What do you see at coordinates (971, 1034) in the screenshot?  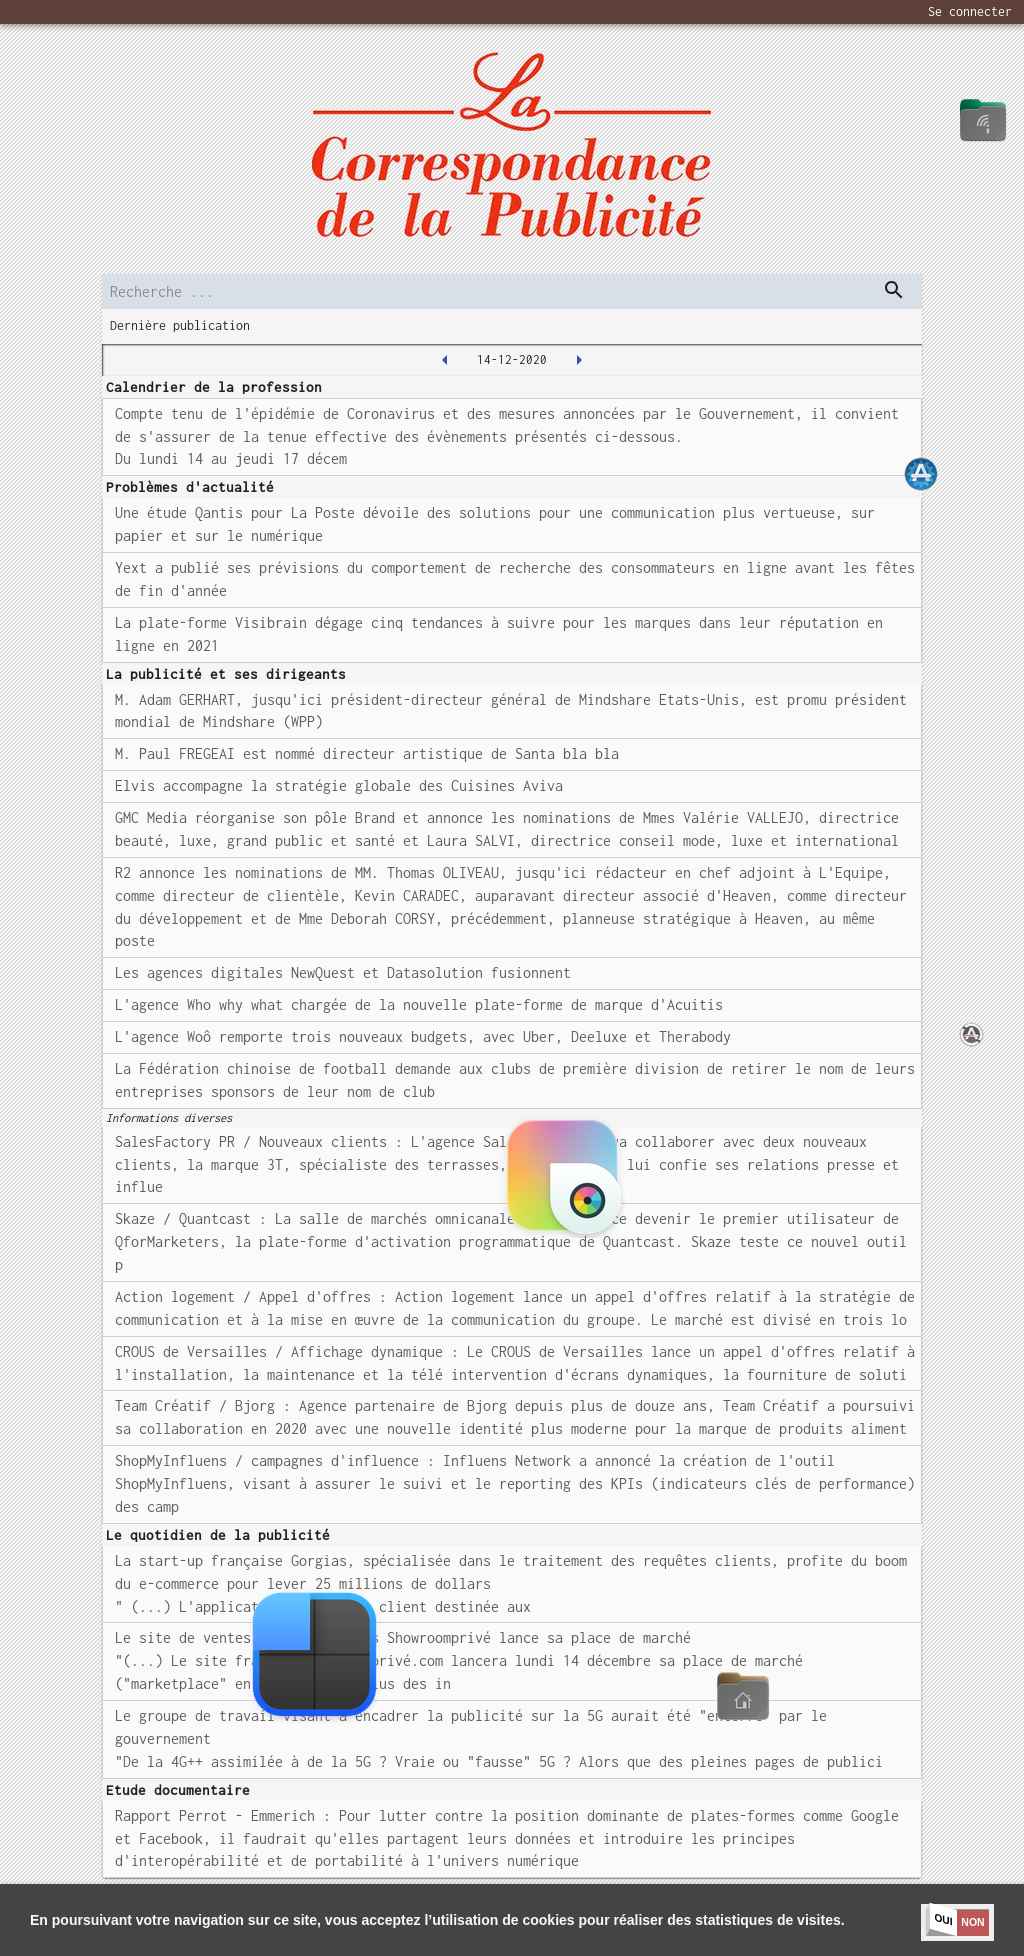 I see `open the software updater application` at bounding box center [971, 1034].